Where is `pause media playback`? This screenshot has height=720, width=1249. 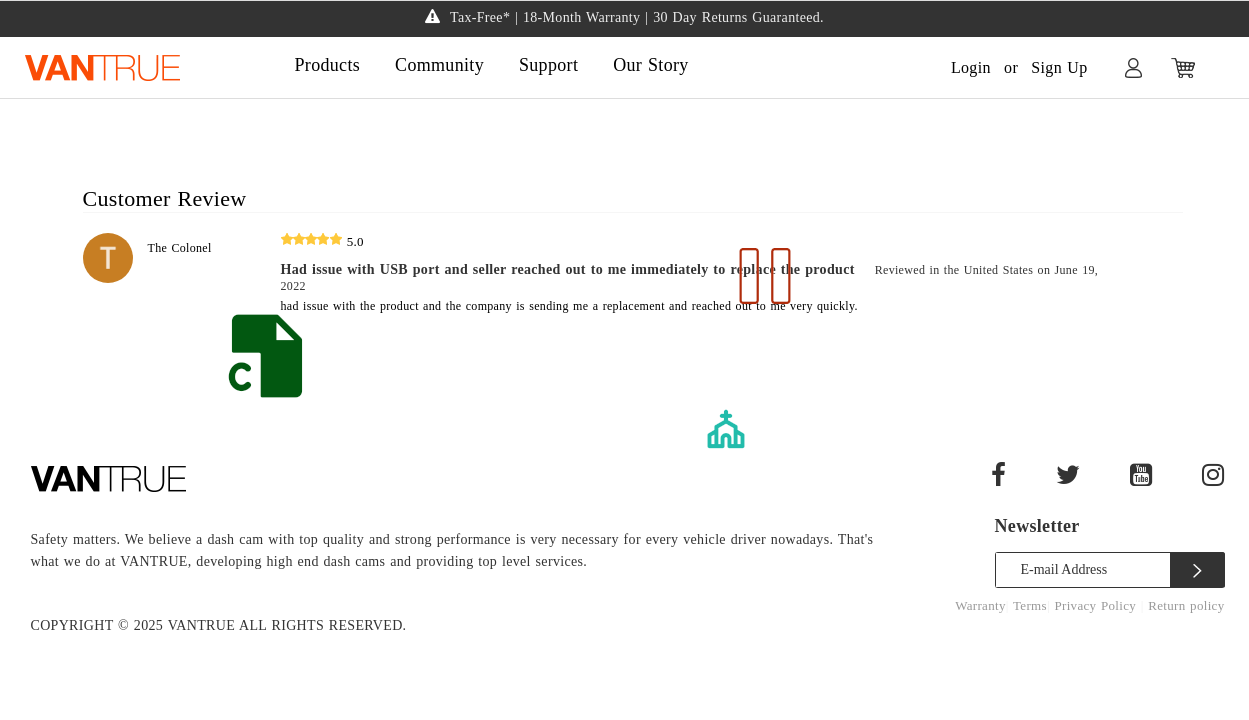 pause media playback is located at coordinates (765, 276).